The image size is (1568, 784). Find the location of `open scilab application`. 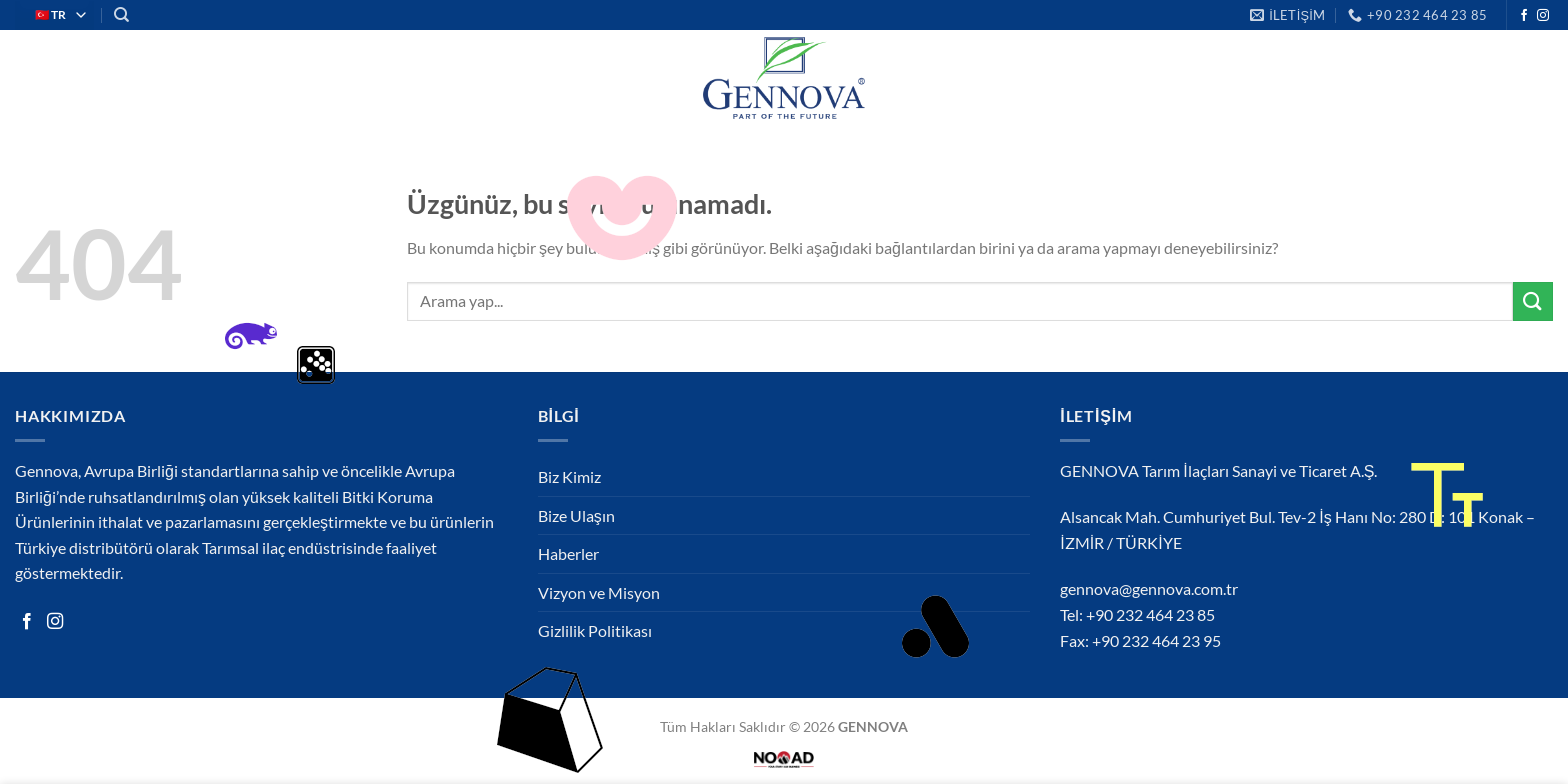

open scilab application is located at coordinates (316, 365).